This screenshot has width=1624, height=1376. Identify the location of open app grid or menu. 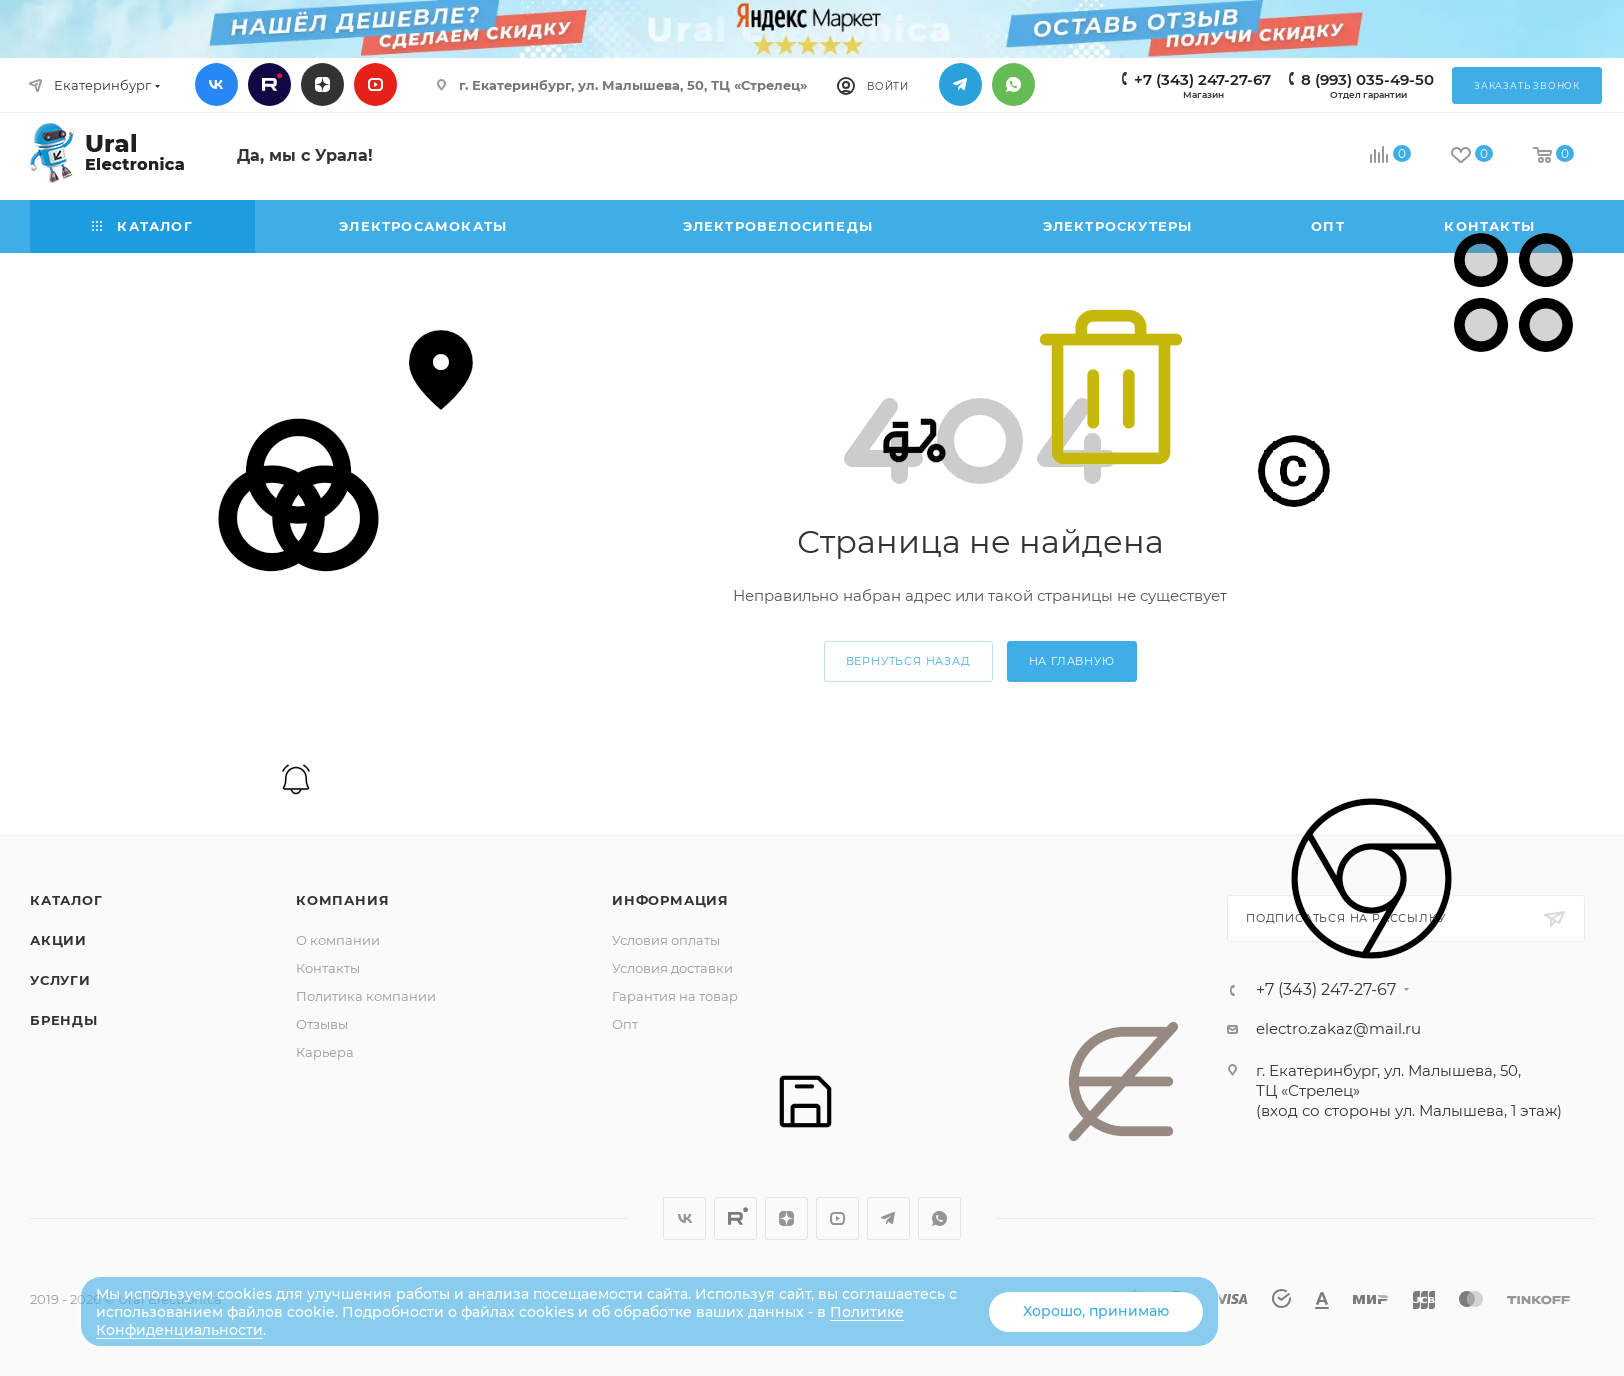
(1513, 292).